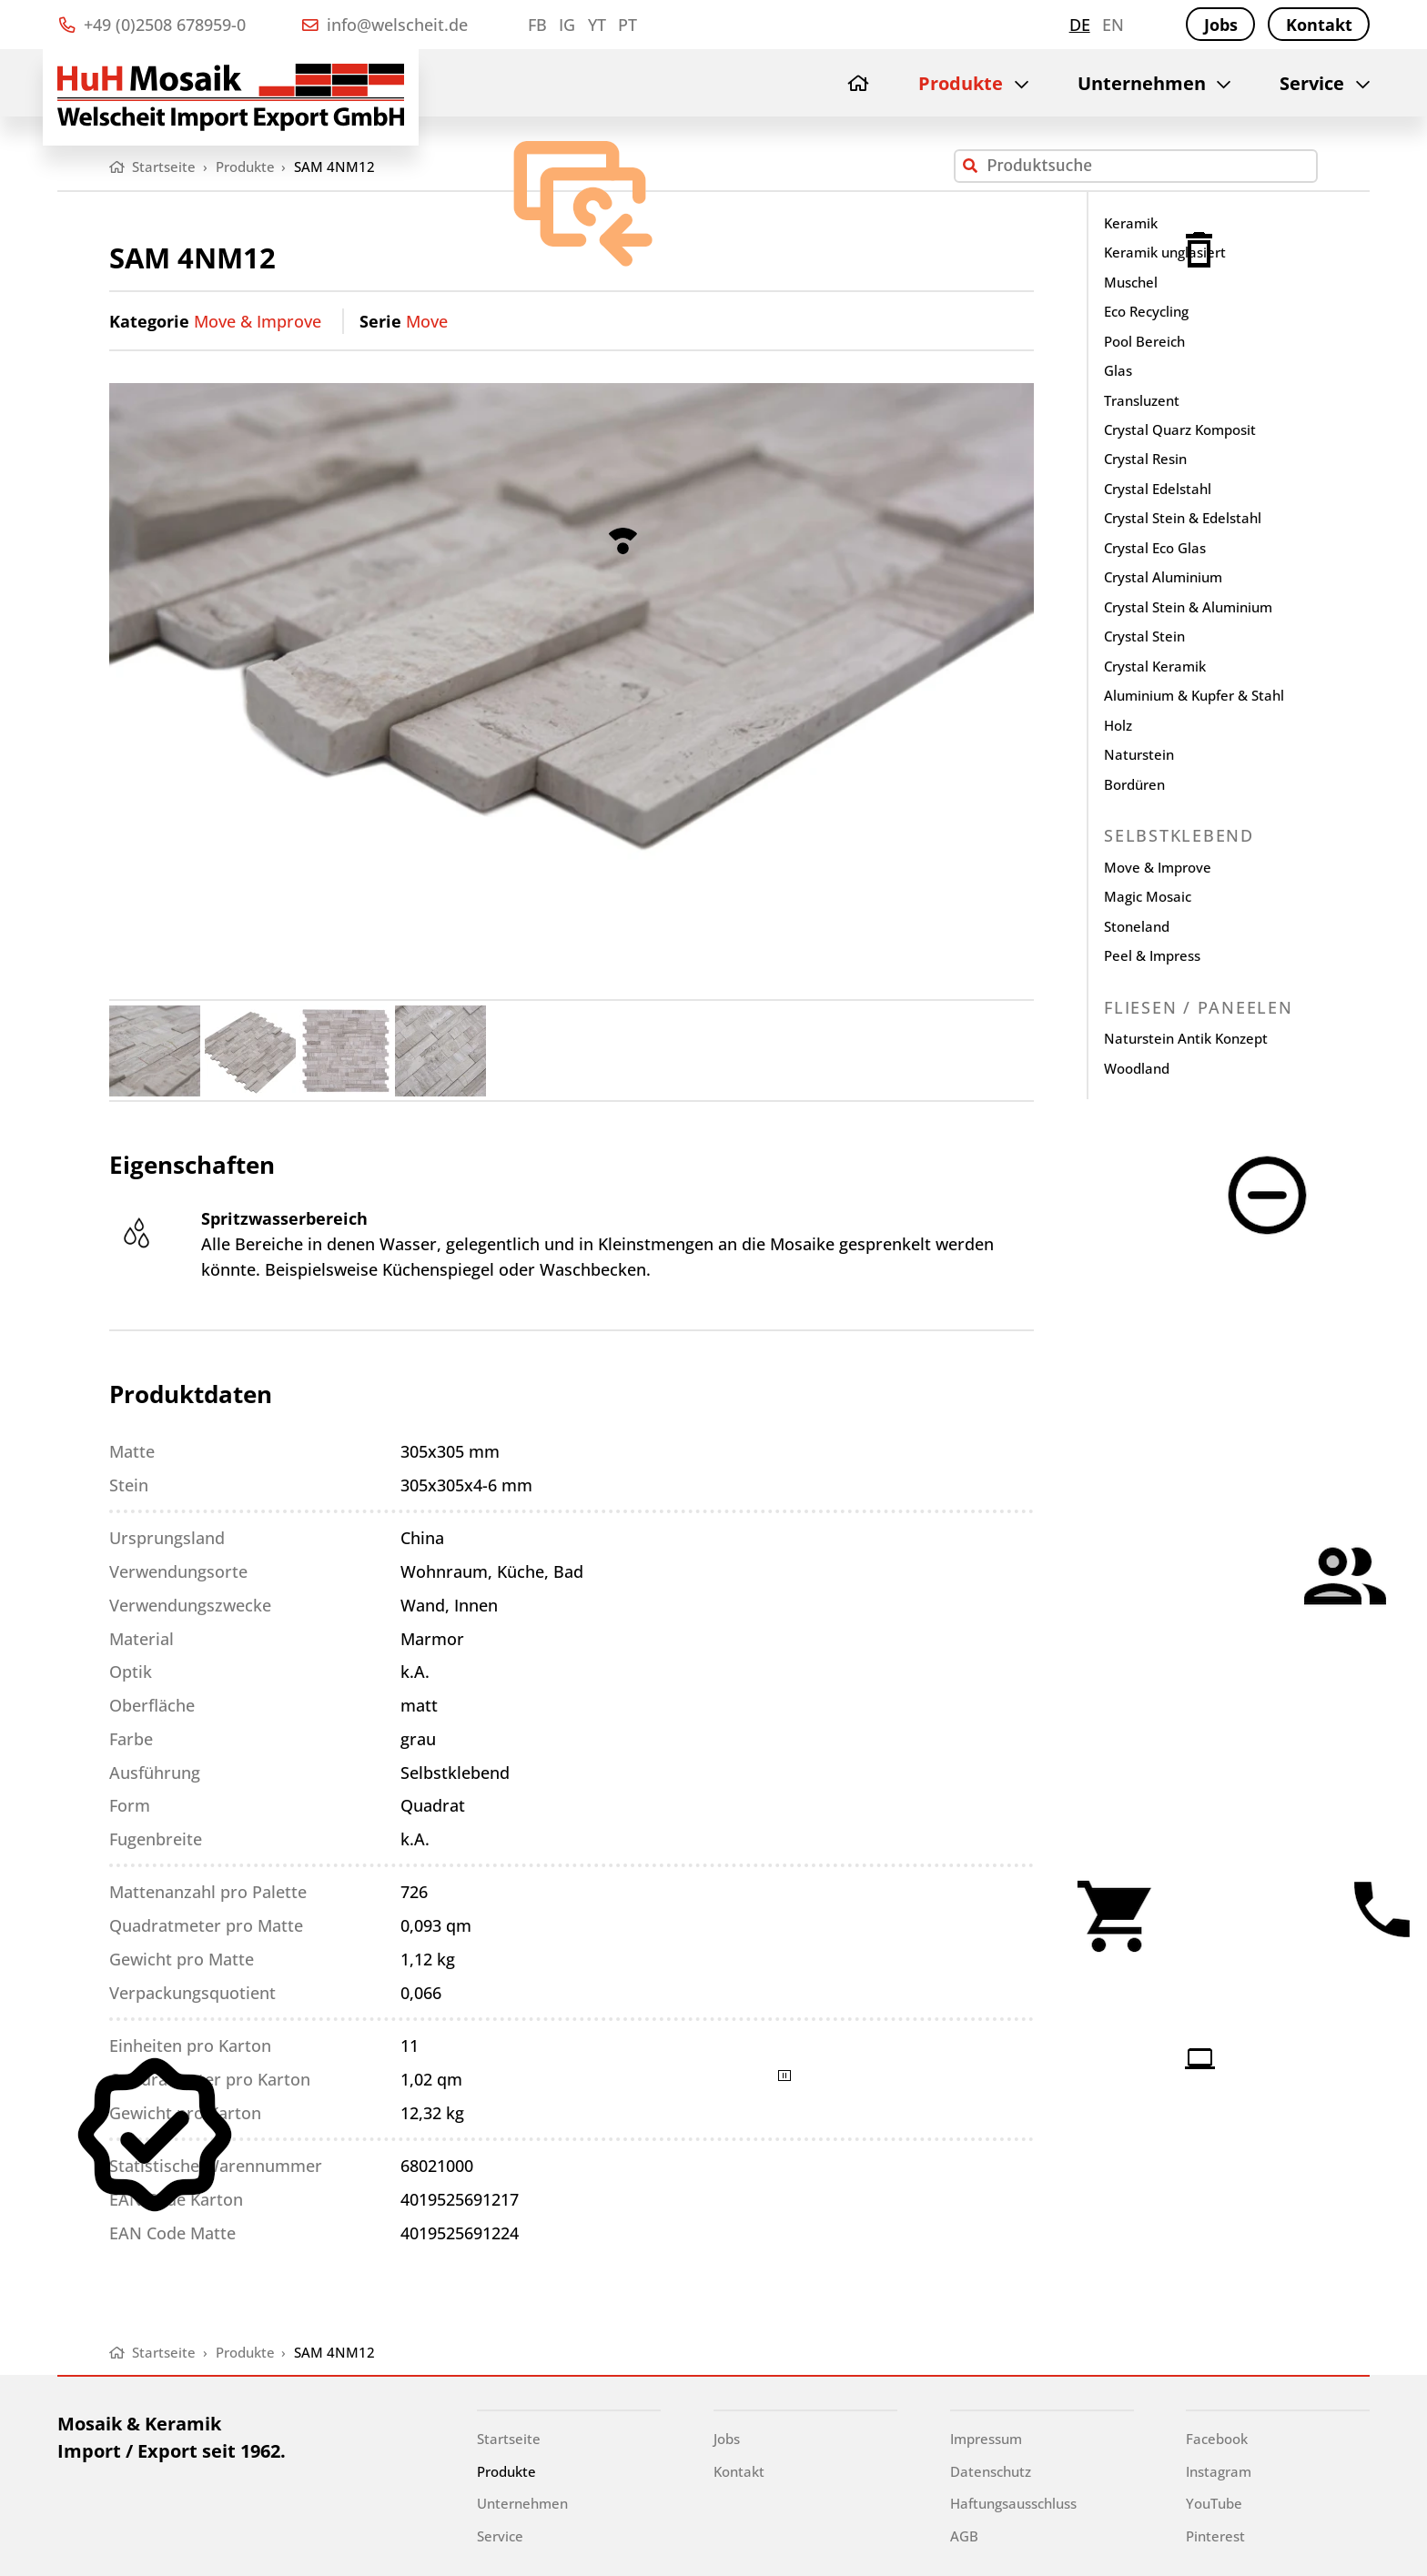  I want to click on switch to desktop view, so click(1199, 2058).